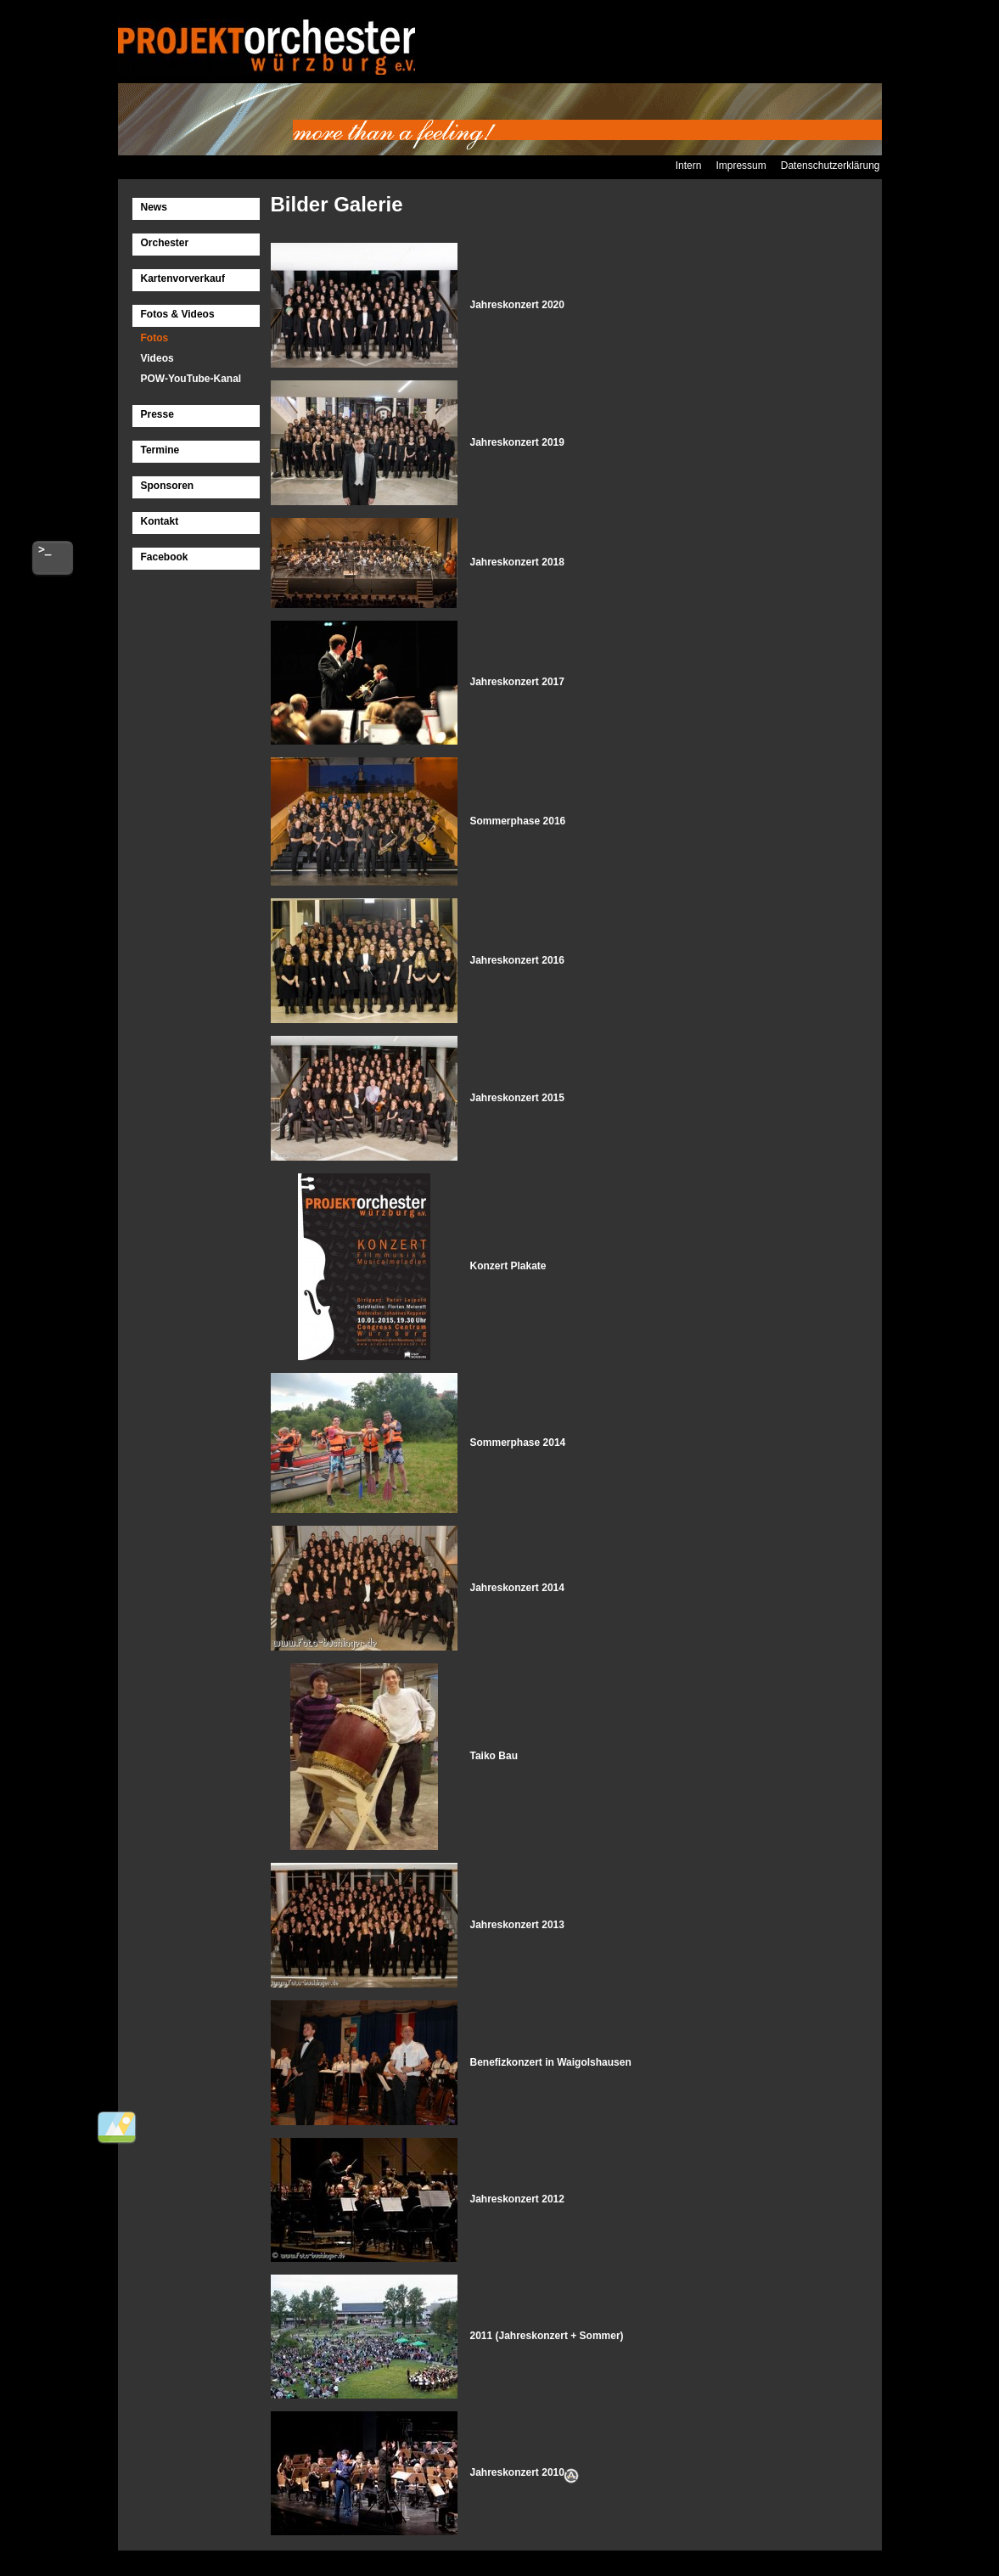  I want to click on open the photo gallery app, so click(116, 2127).